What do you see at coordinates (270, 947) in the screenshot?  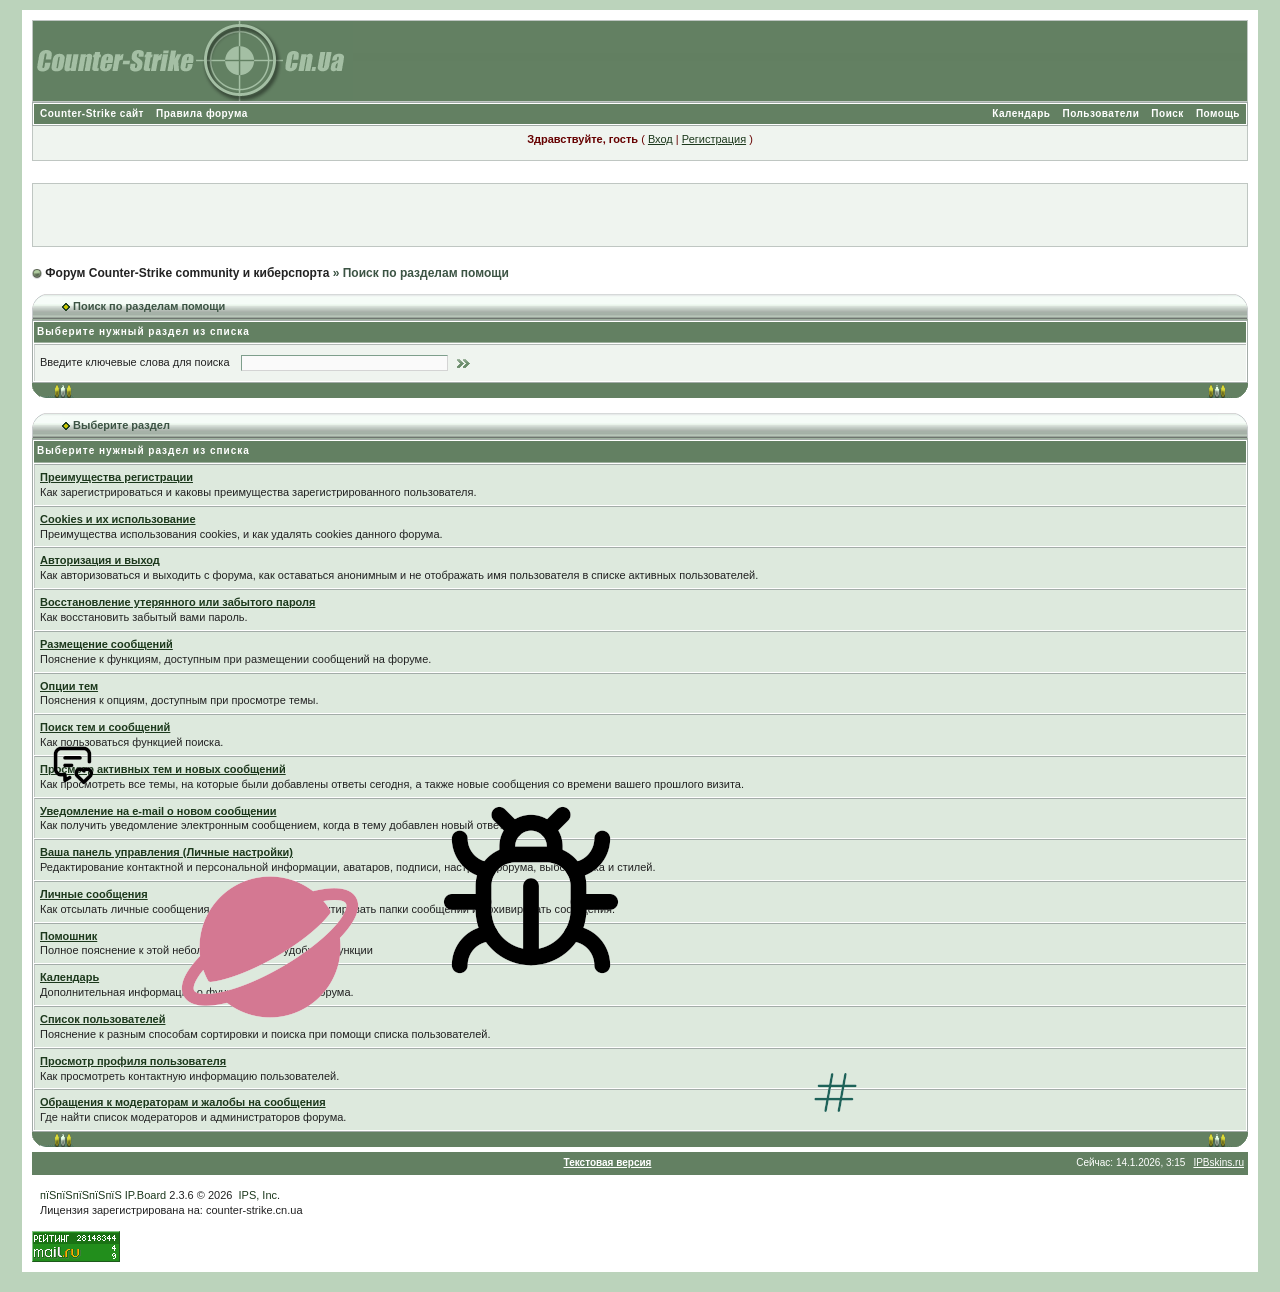 I see `explore global or worldwide content` at bounding box center [270, 947].